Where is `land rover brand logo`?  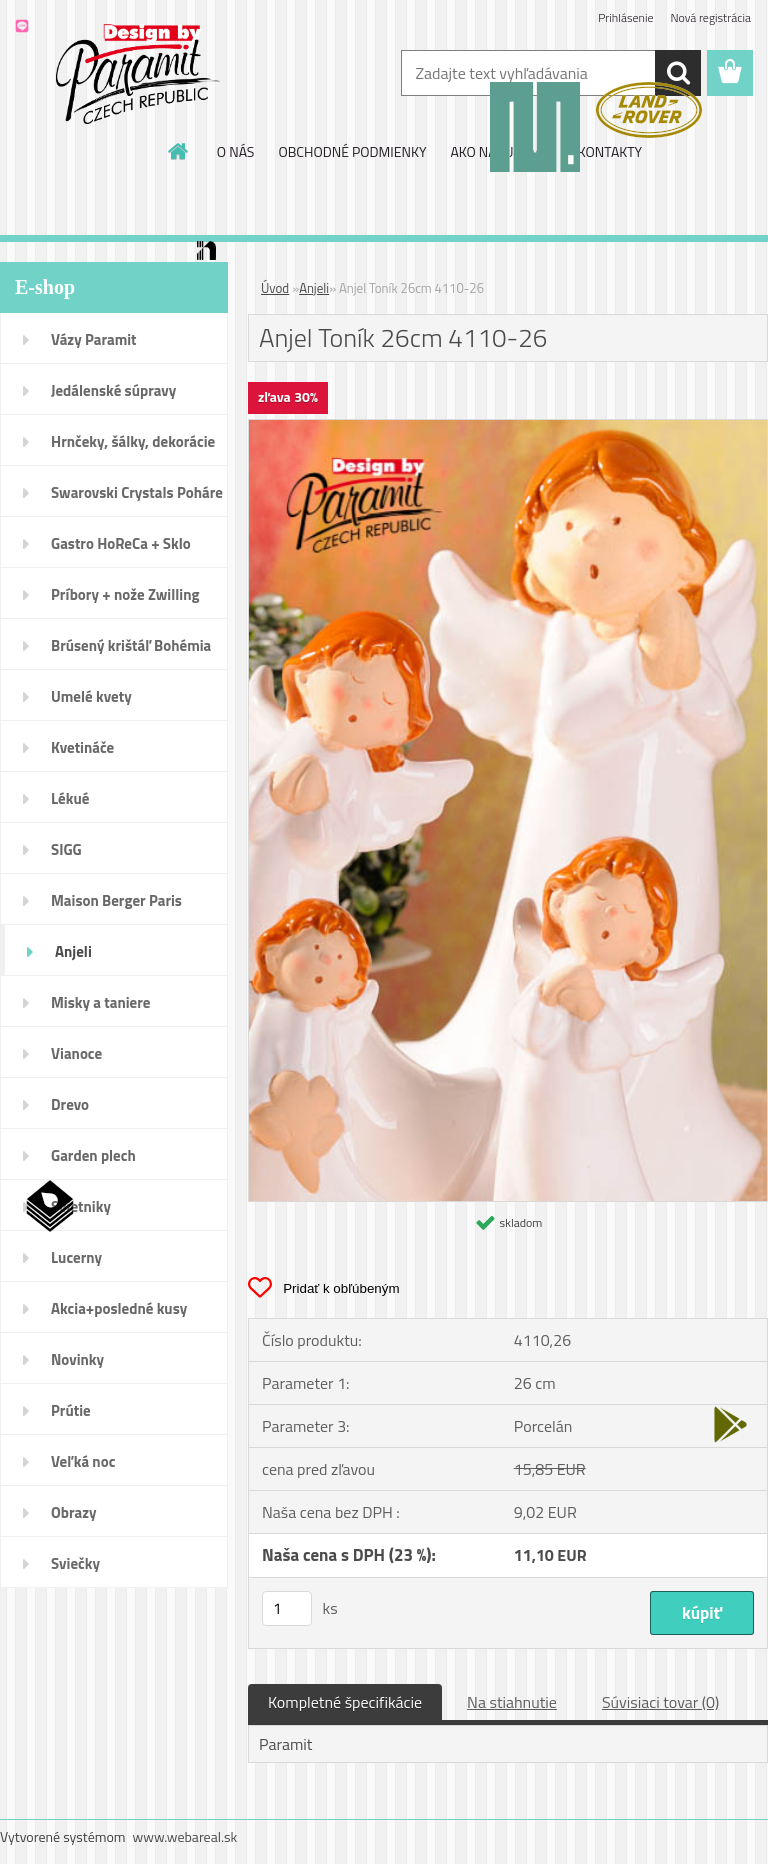 land rover brand logo is located at coordinates (649, 110).